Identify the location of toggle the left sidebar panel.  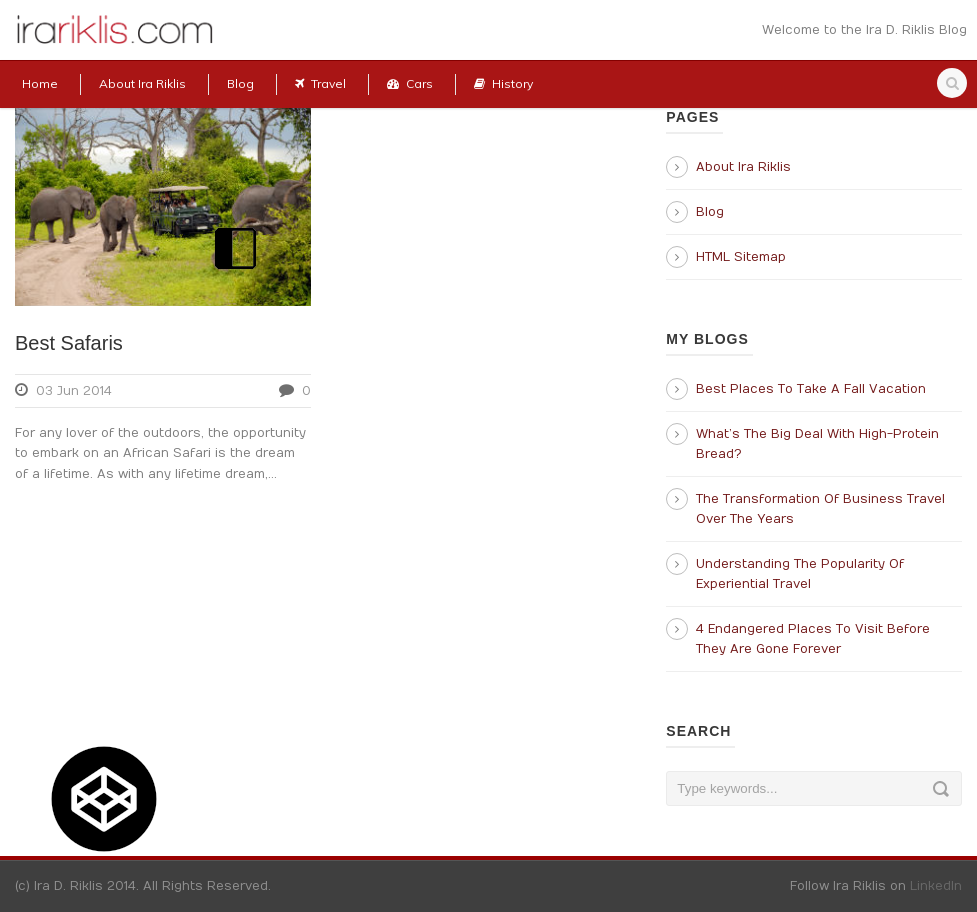
(235, 248).